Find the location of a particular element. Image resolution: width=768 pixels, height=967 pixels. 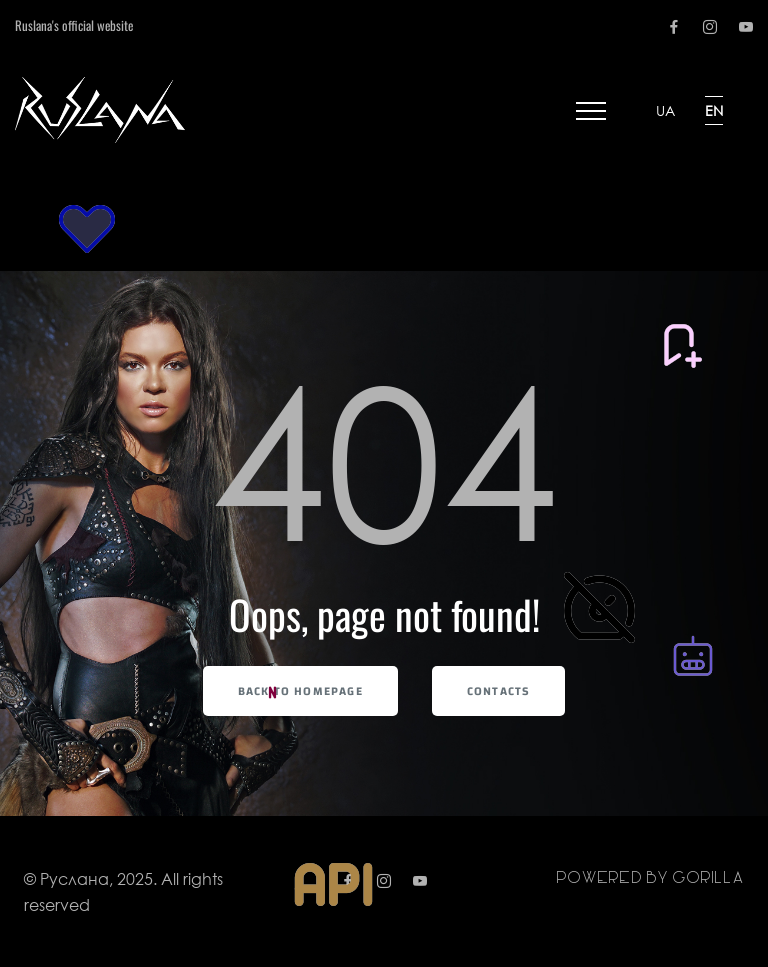

access API settings or documentation is located at coordinates (333, 884).